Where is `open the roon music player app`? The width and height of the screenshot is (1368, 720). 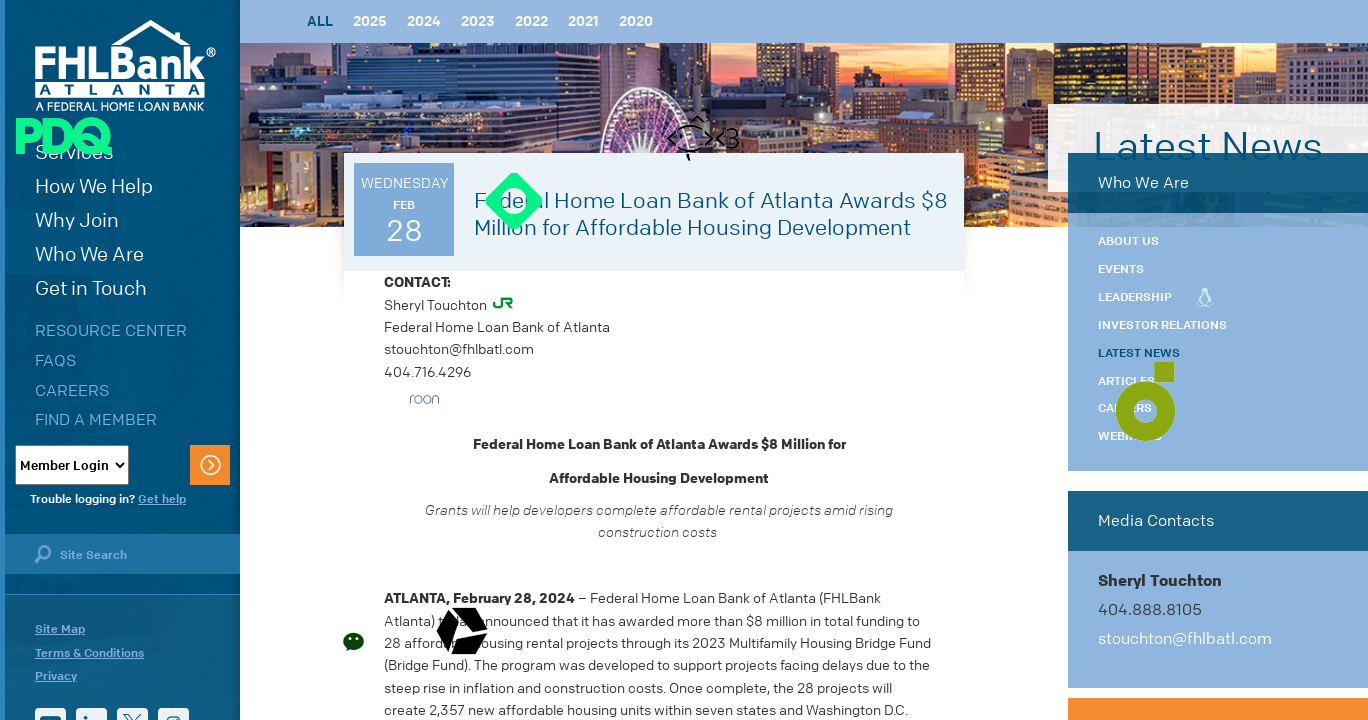
open the roon music player app is located at coordinates (424, 399).